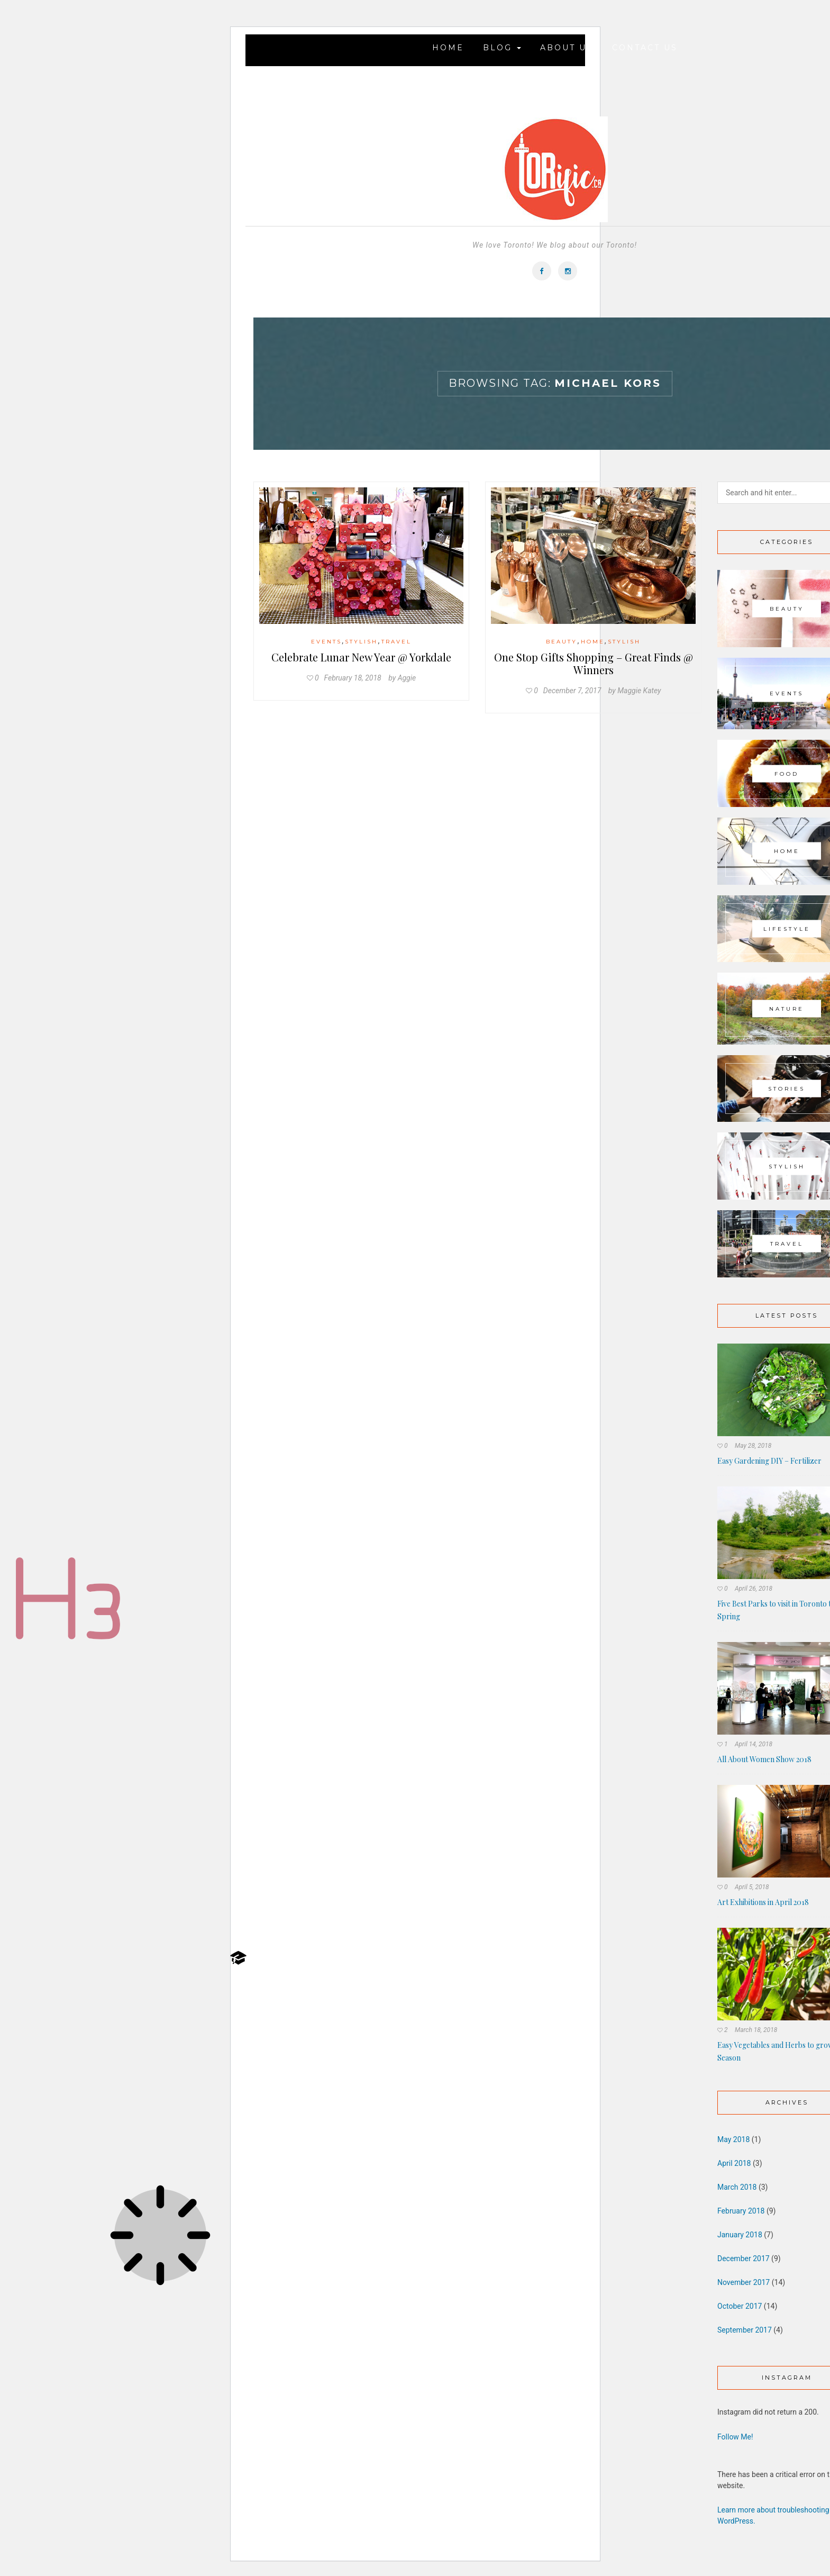 The width and height of the screenshot is (830, 2576). I want to click on indicates content is loading, so click(160, 2235).